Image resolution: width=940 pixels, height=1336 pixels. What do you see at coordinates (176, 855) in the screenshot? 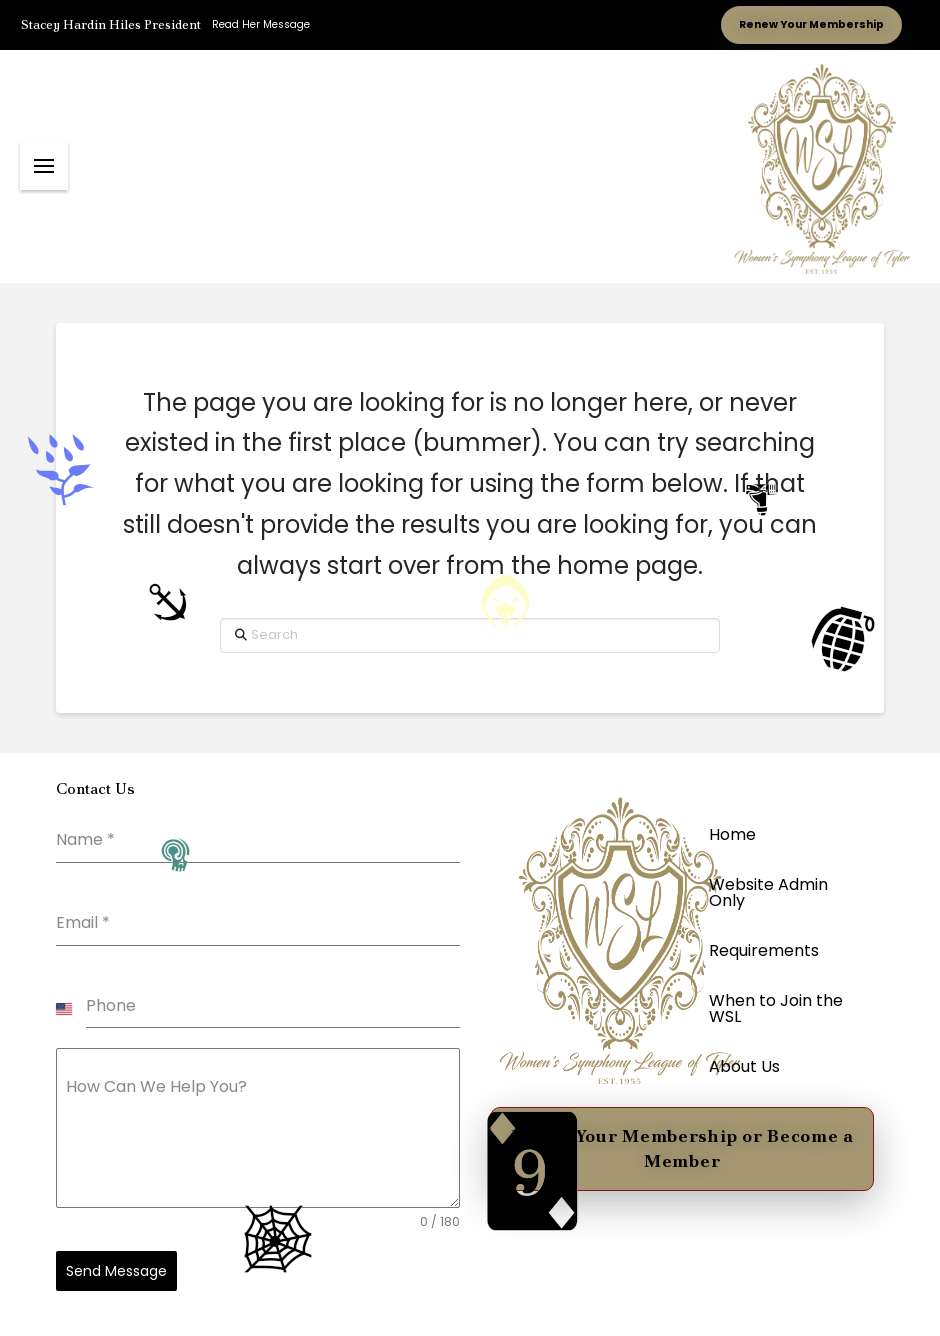
I see `indicates a mind-altering or confusion status effect` at bounding box center [176, 855].